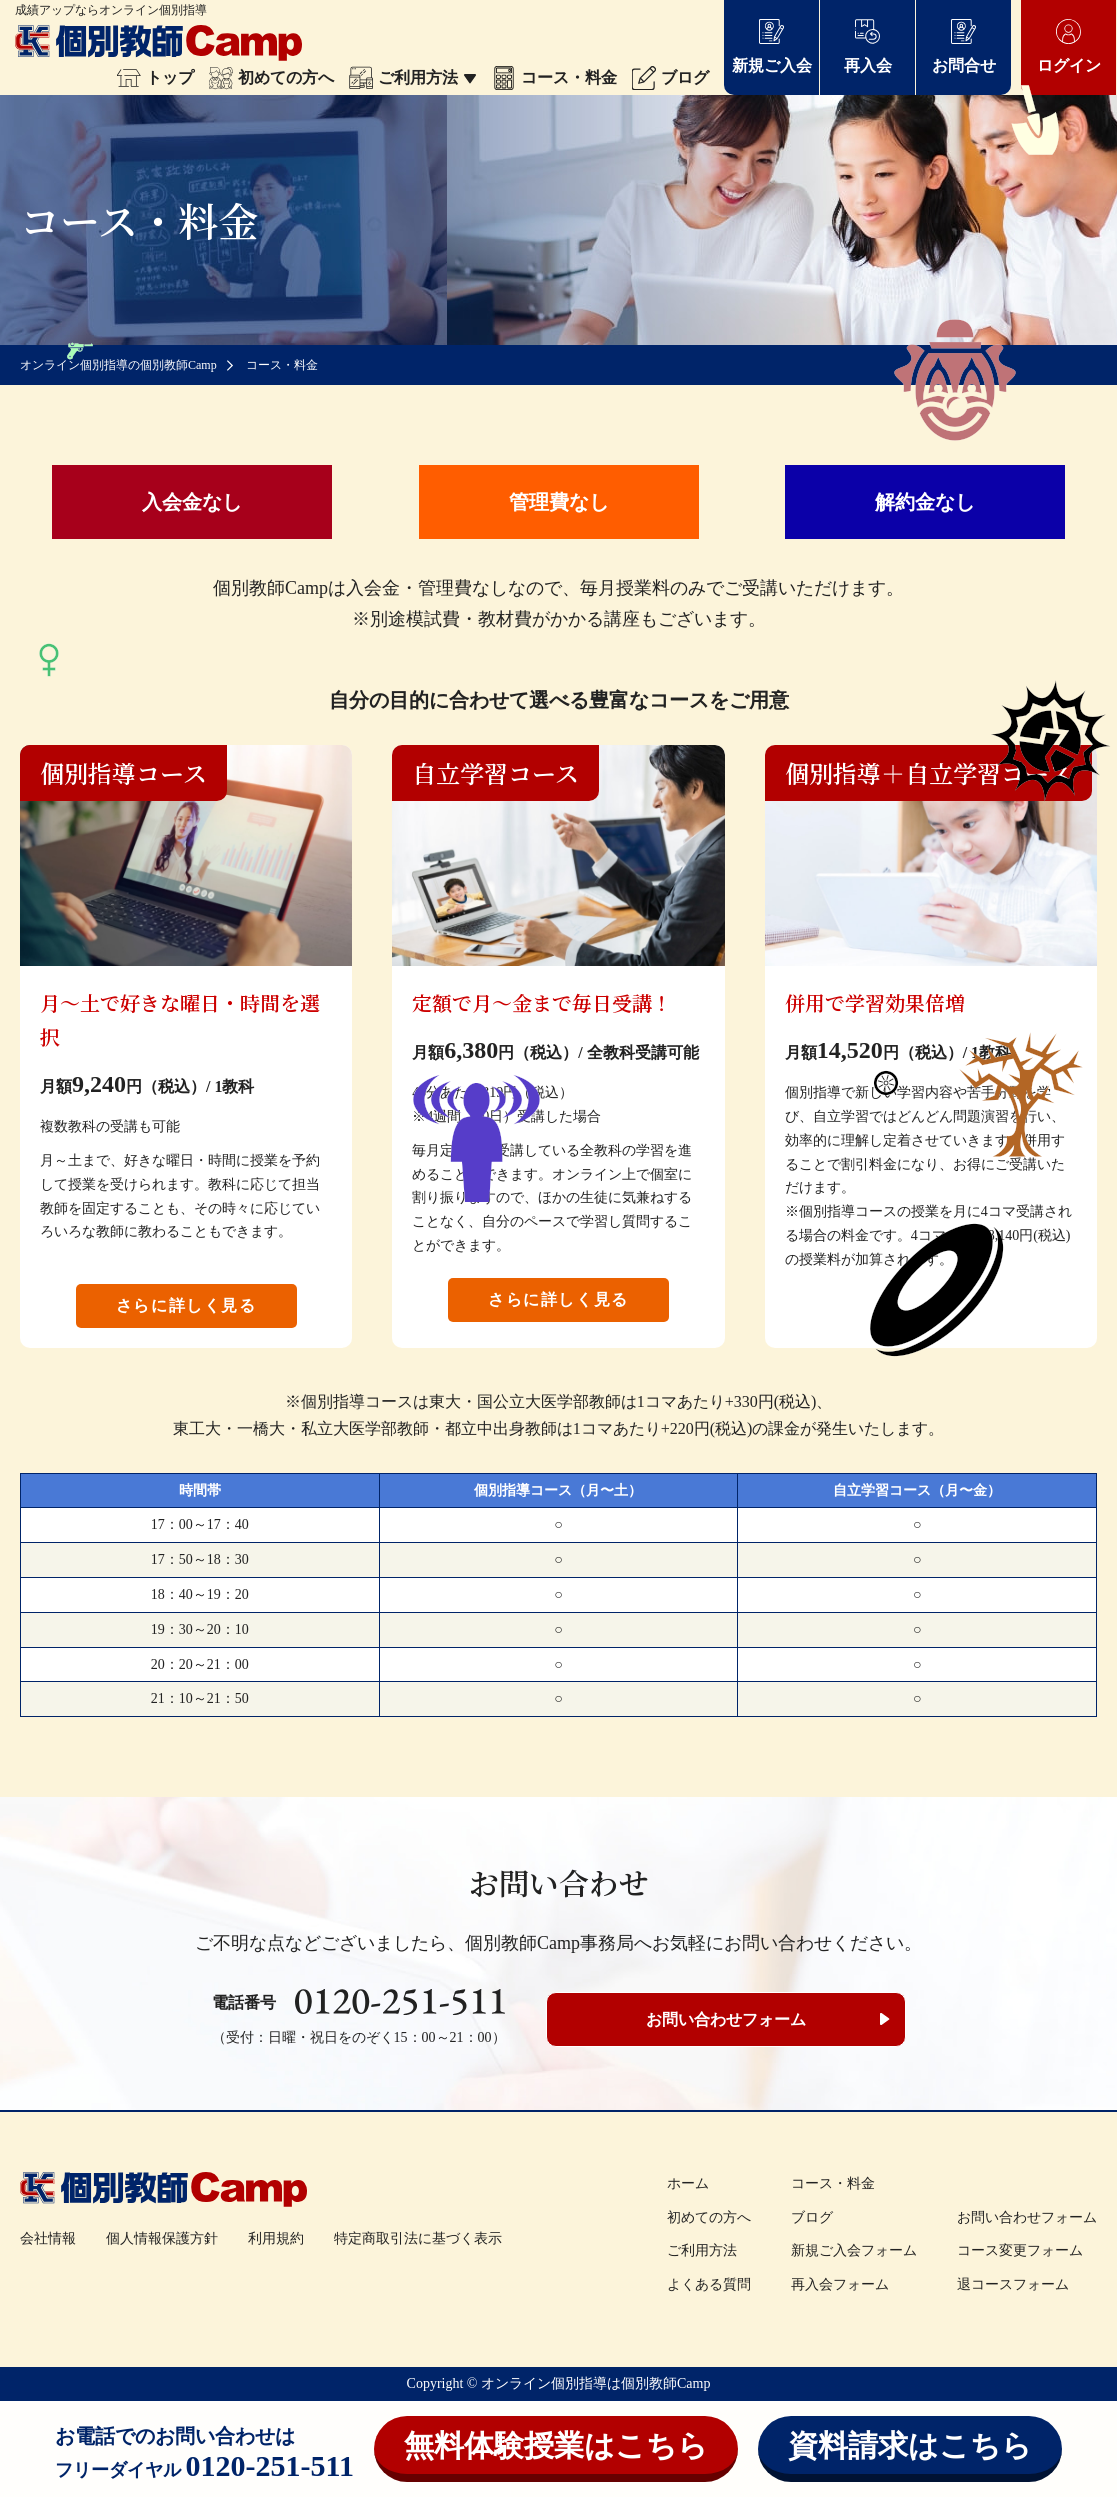 This screenshot has width=1117, height=2497. I want to click on play a frisbee or disc golf game, so click(936, 1289).